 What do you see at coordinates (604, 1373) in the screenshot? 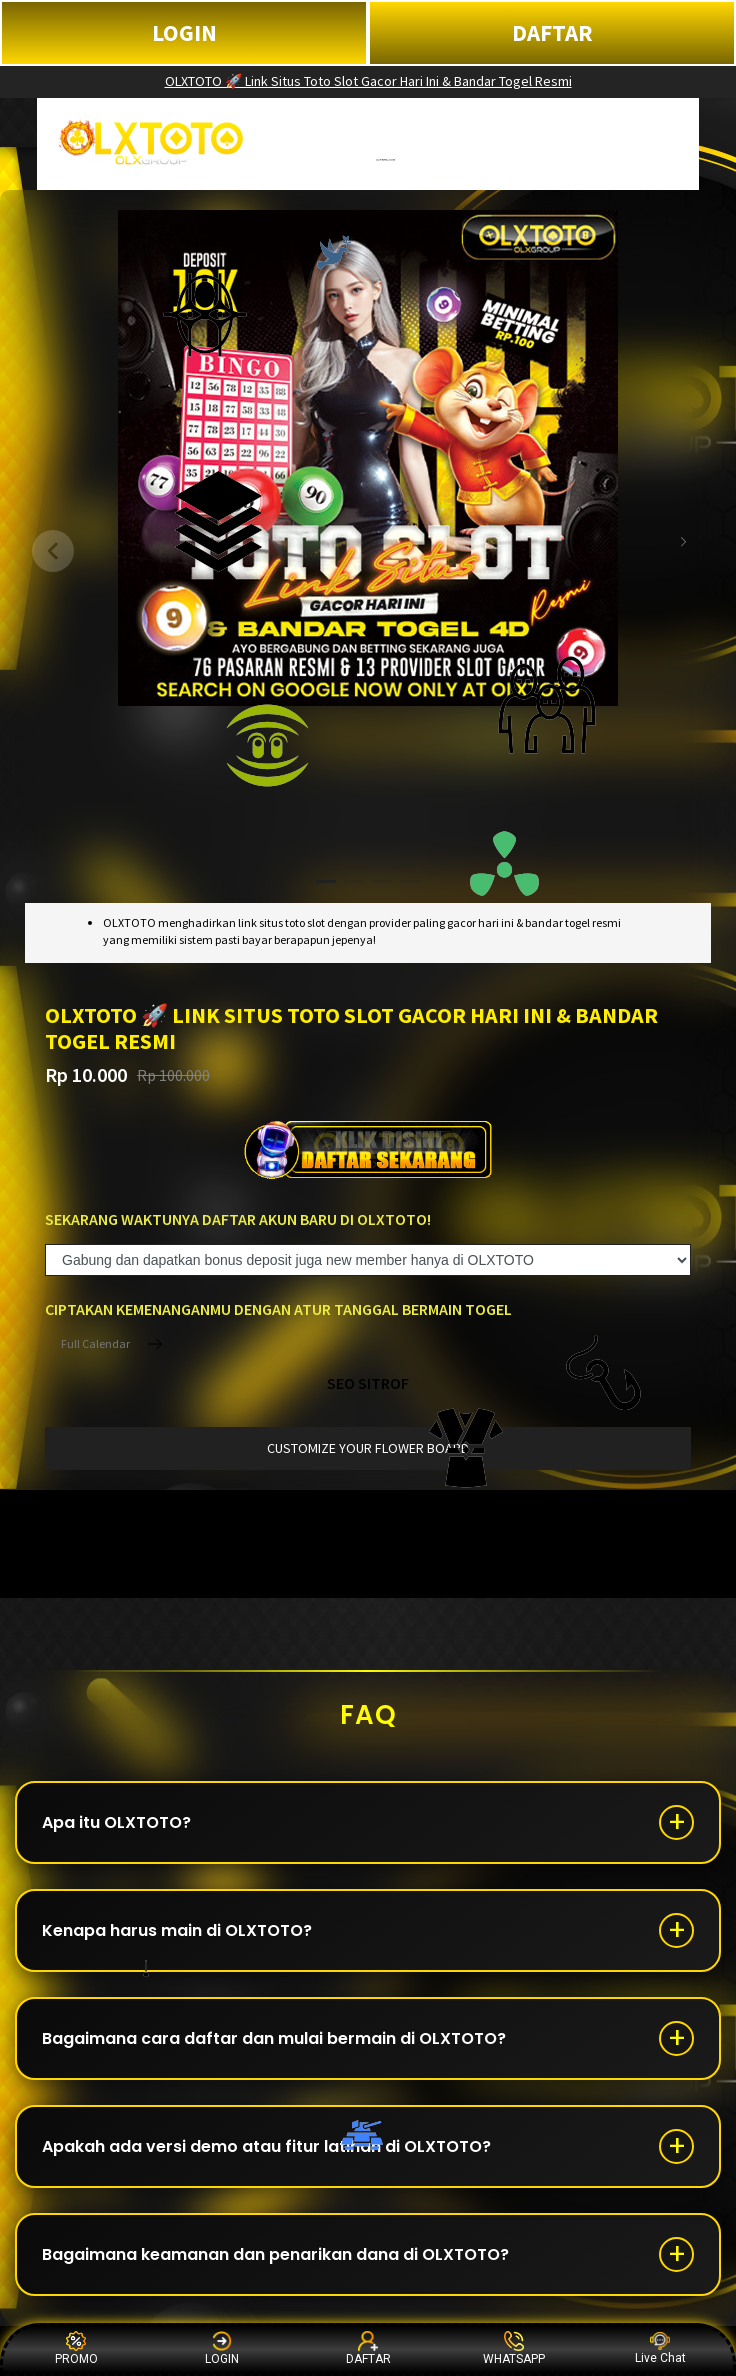
I see `access fishing mini-game or activity` at bounding box center [604, 1373].